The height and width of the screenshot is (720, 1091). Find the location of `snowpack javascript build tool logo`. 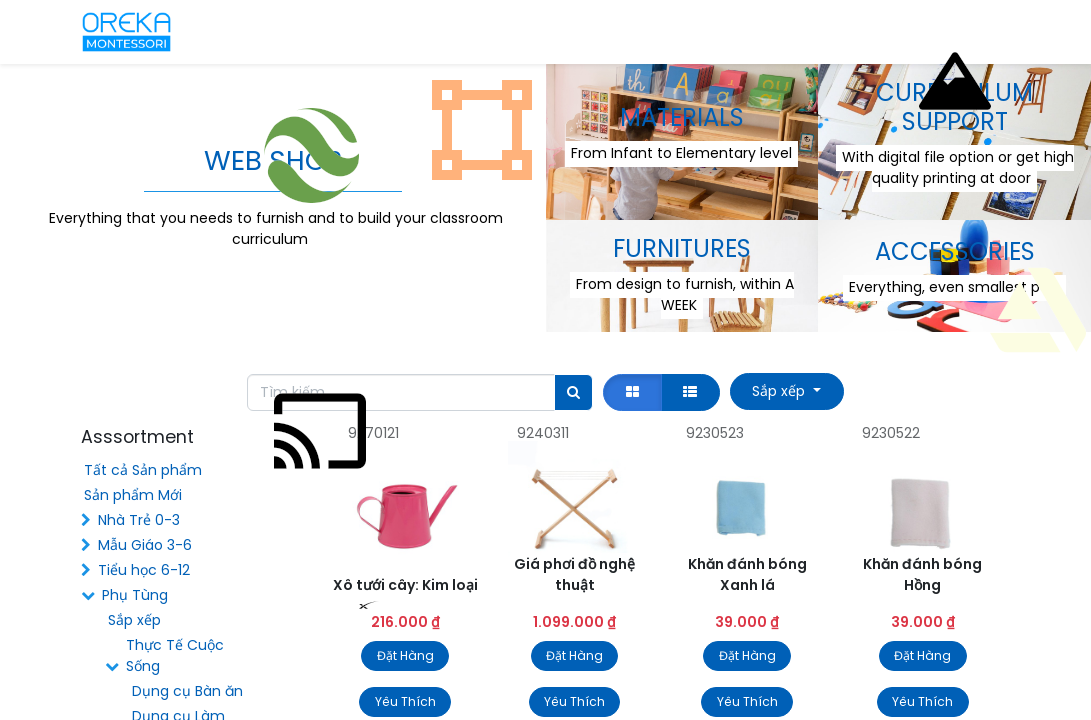

snowpack javascript build tool logo is located at coordinates (955, 81).